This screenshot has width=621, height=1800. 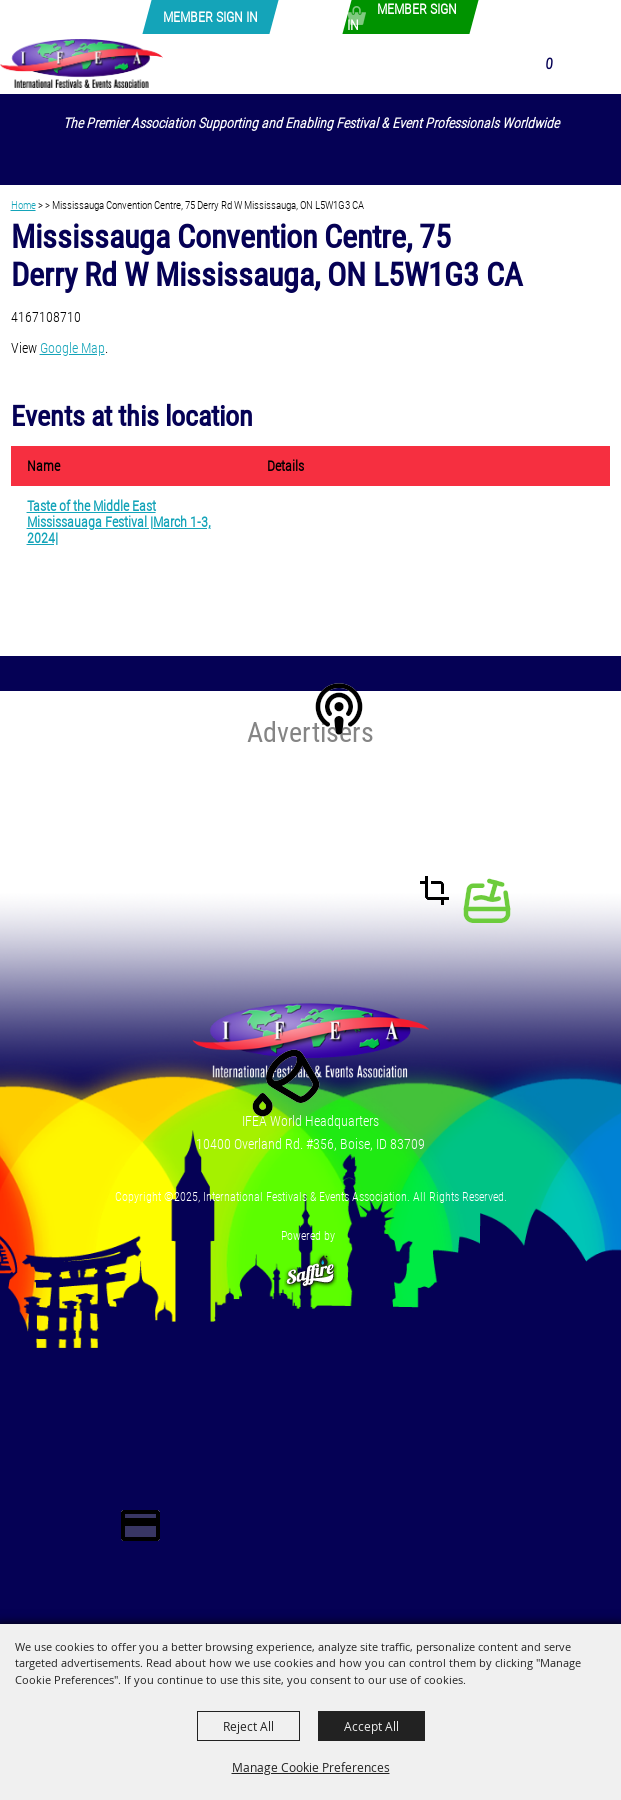 I want to click on crop an image, so click(x=434, y=890).